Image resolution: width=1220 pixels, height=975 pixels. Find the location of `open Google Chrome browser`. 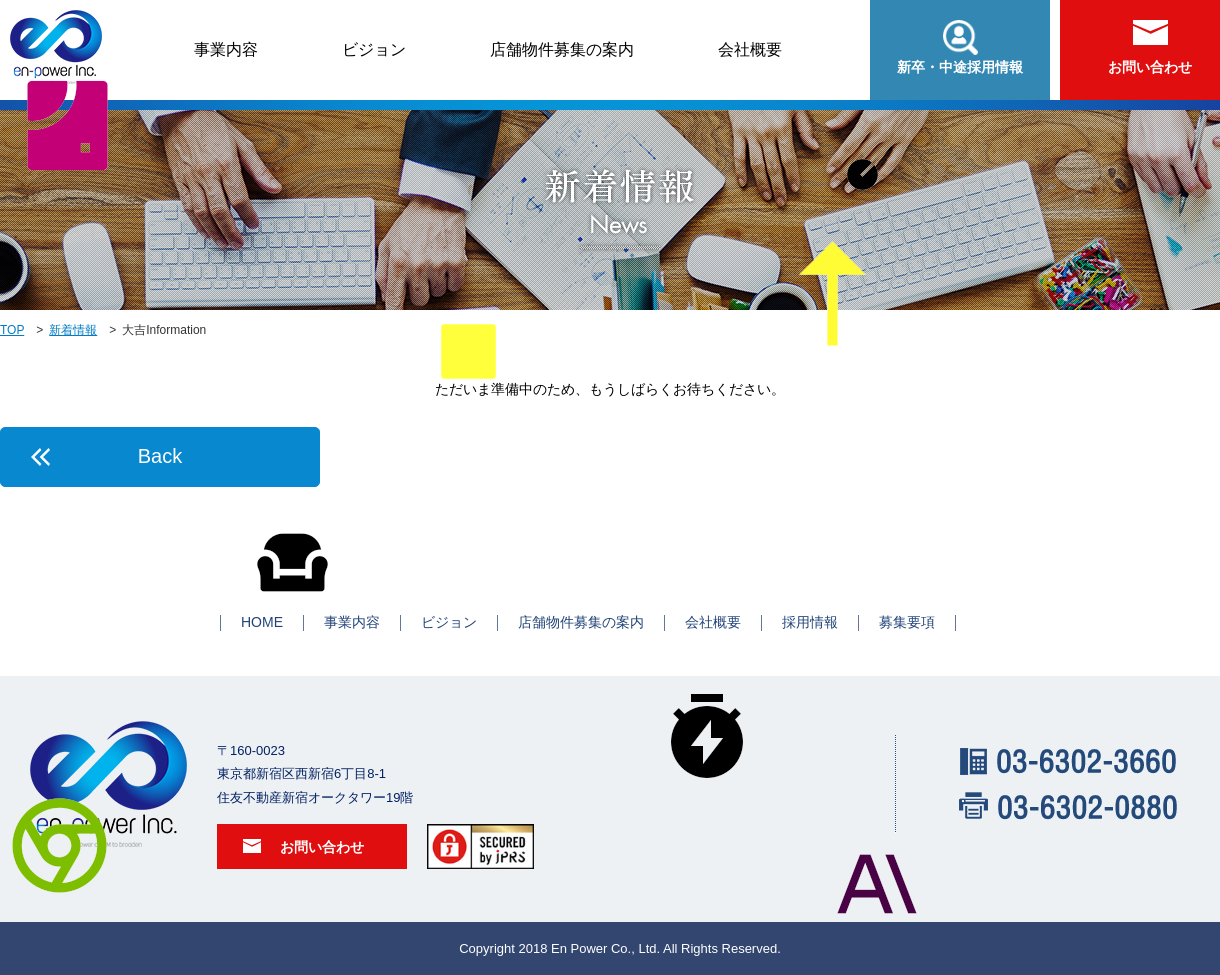

open Google Chrome browser is located at coordinates (59, 845).